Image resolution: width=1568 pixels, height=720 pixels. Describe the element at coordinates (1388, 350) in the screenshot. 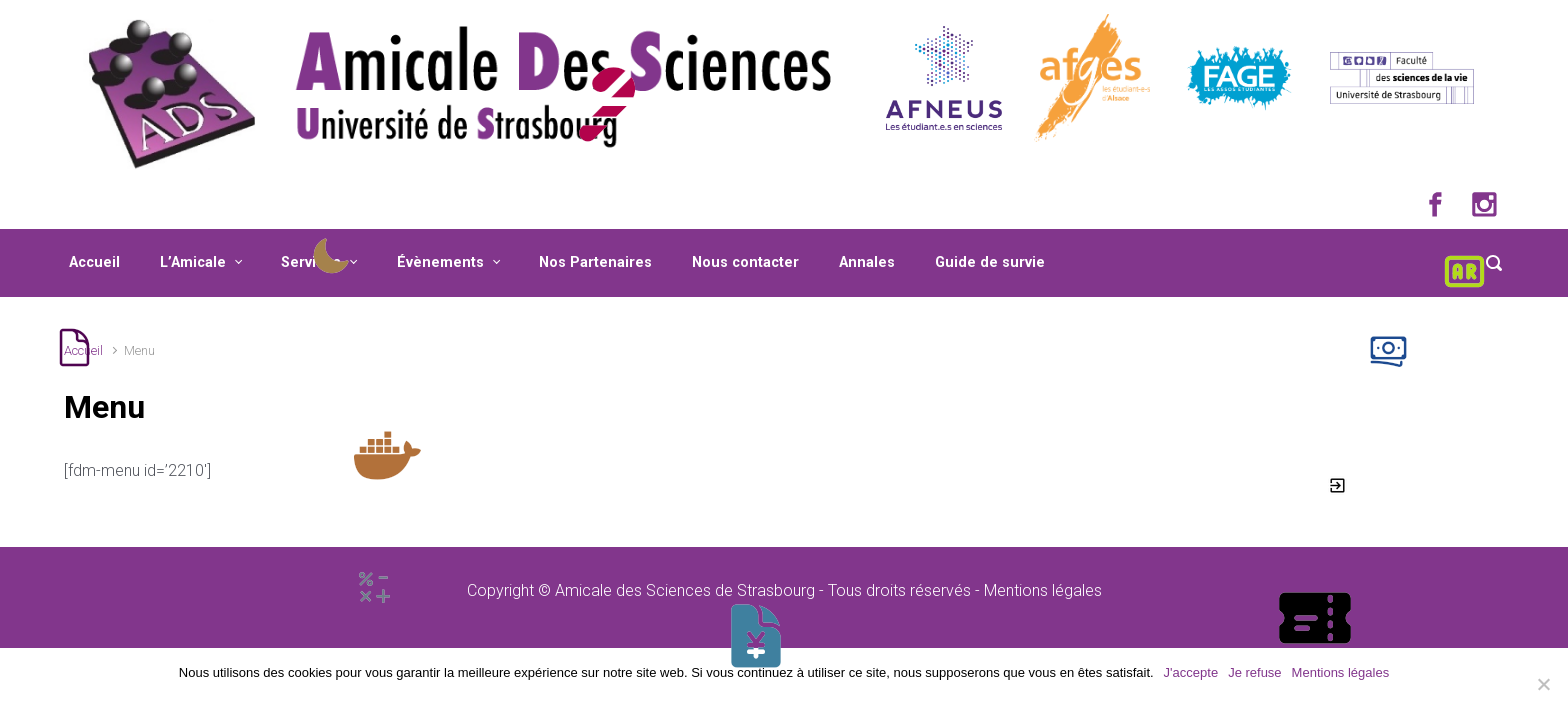

I see `view your account balance` at that location.